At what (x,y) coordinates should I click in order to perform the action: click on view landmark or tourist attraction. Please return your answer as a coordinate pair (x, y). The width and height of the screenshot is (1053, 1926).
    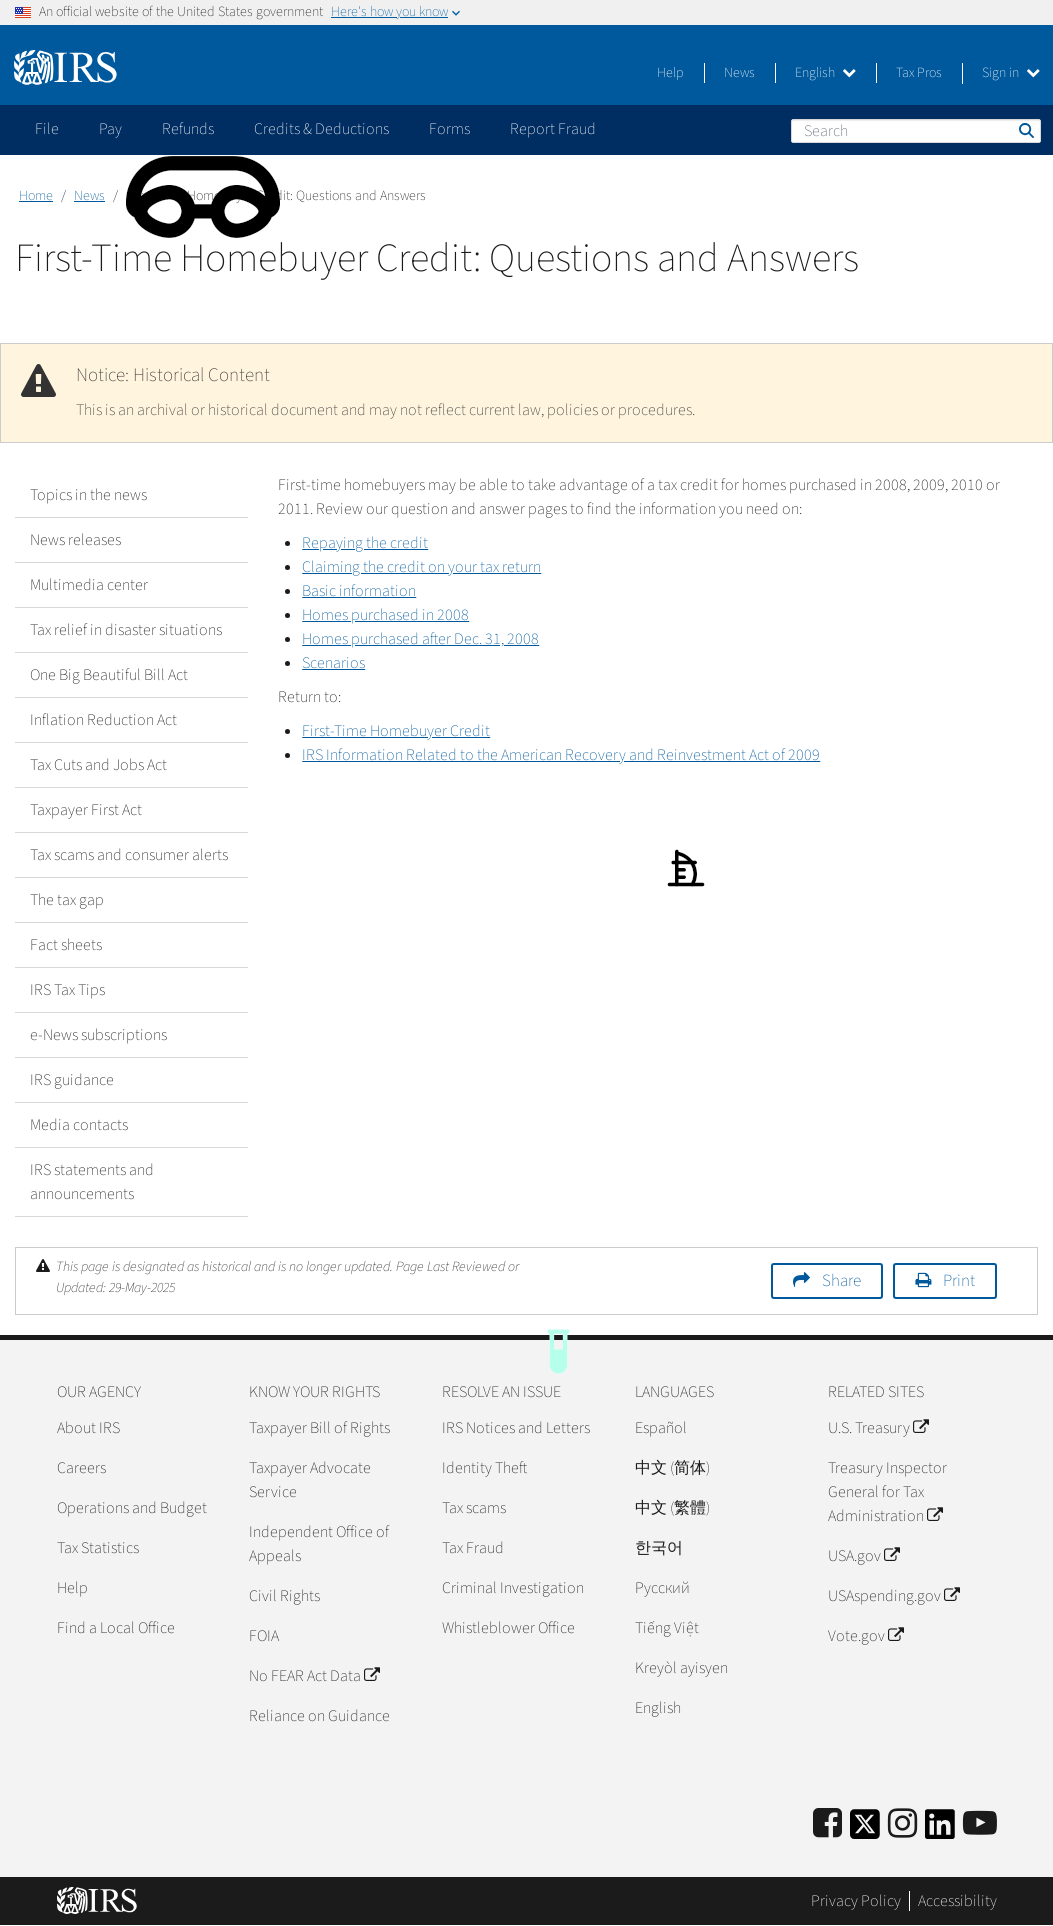
    Looking at the image, I should click on (686, 868).